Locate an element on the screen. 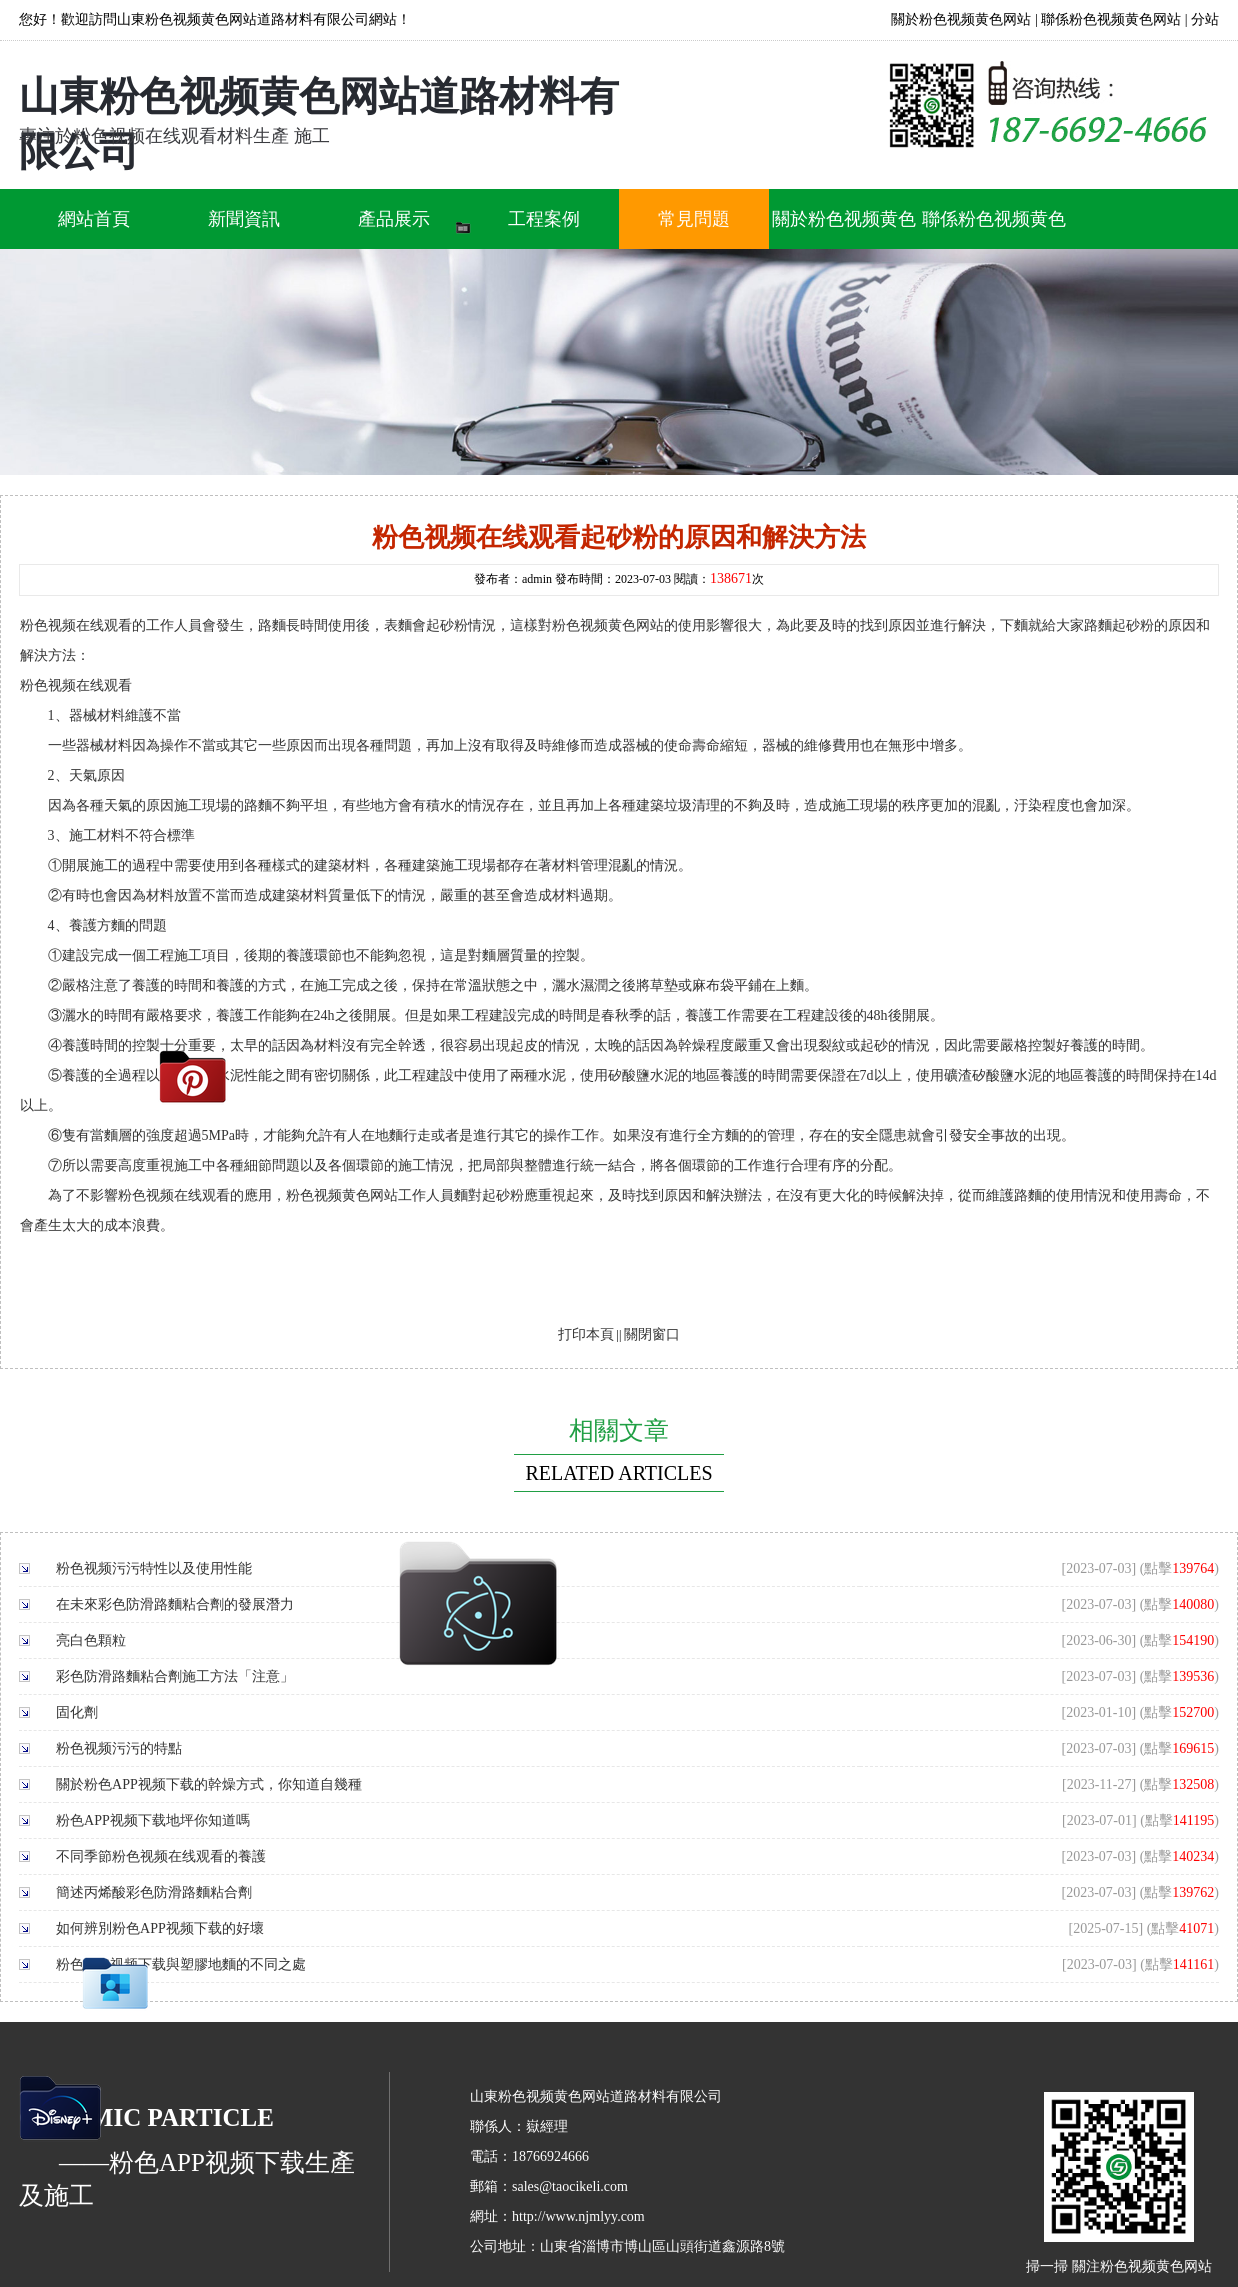  folder containing microsoft intune company portal resources is located at coordinates (115, 1985).